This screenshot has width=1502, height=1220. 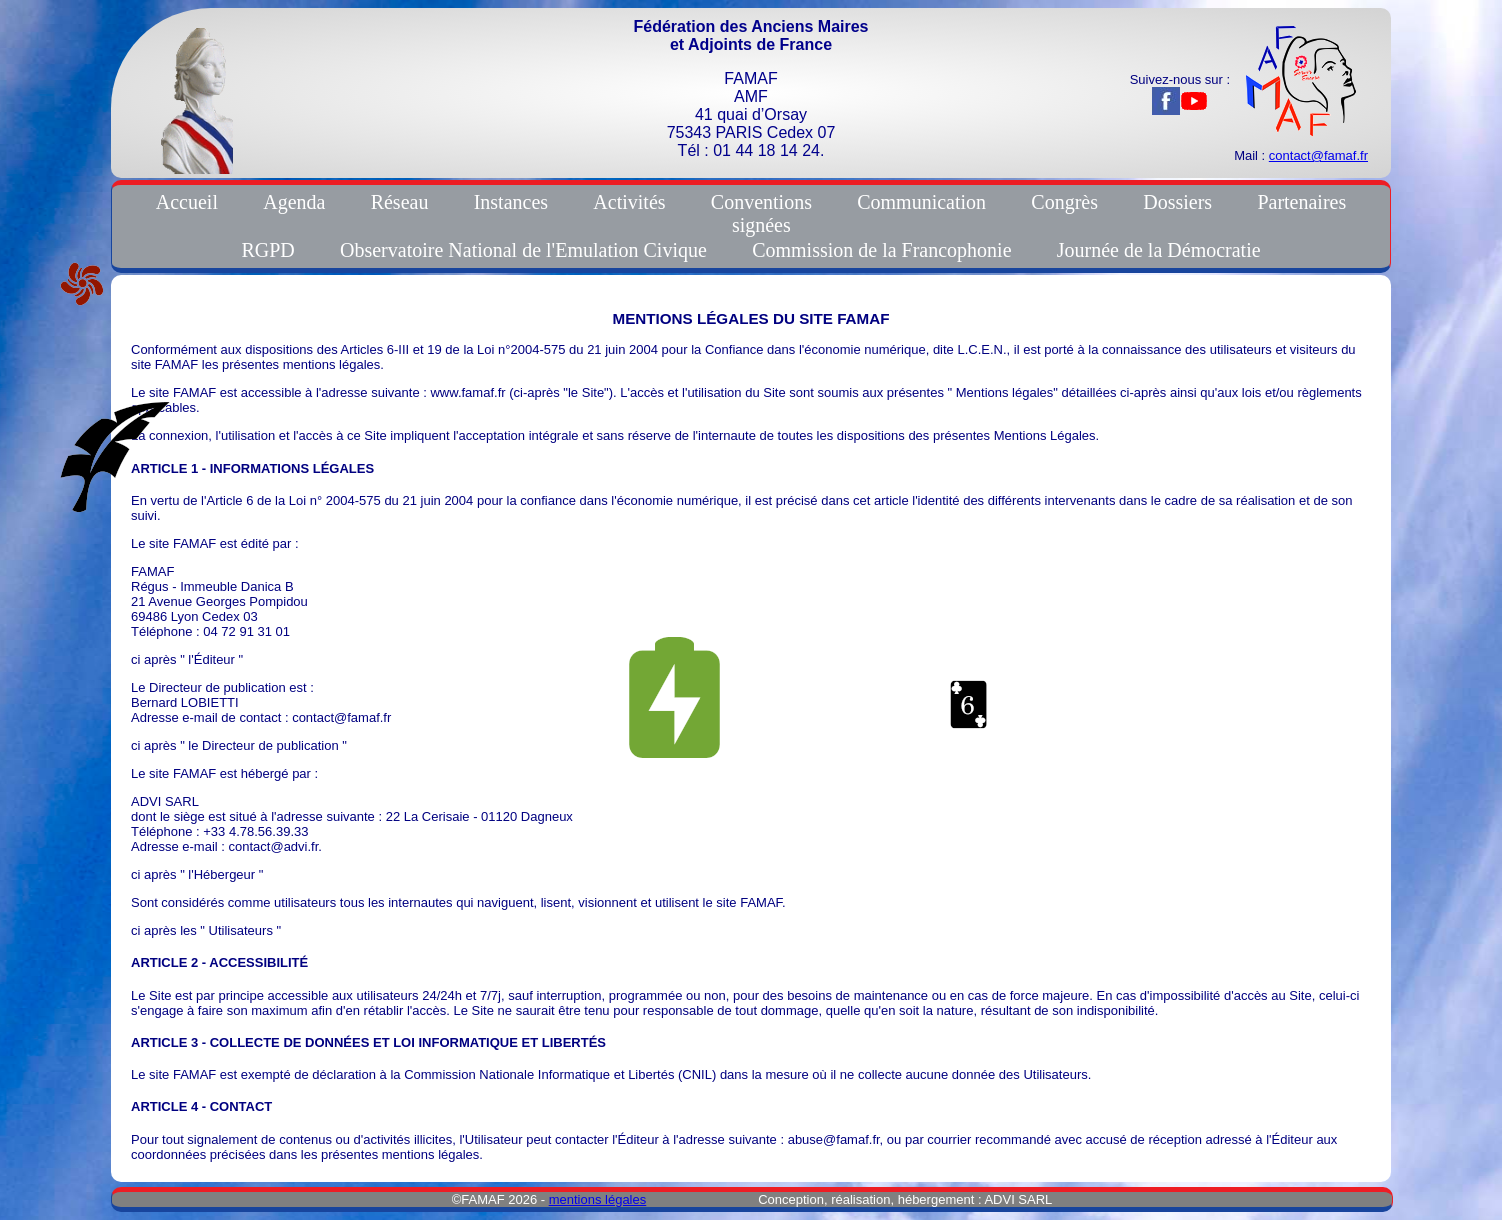 I want to click on decorative floral element or embellishment, so click(x=82, y=284).